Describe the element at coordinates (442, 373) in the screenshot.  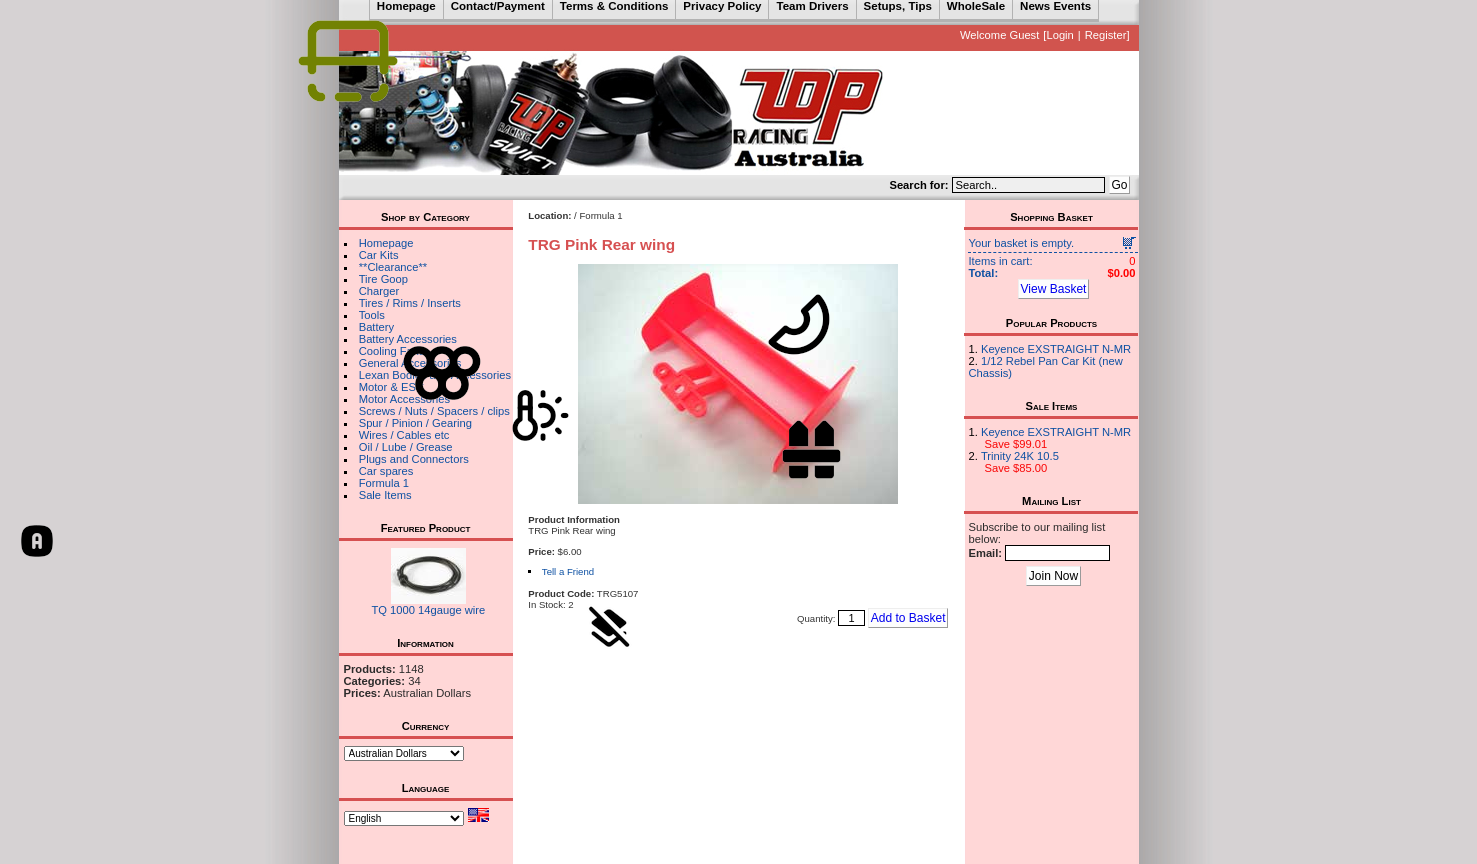
I see `view olympics-related content or events` at that location.